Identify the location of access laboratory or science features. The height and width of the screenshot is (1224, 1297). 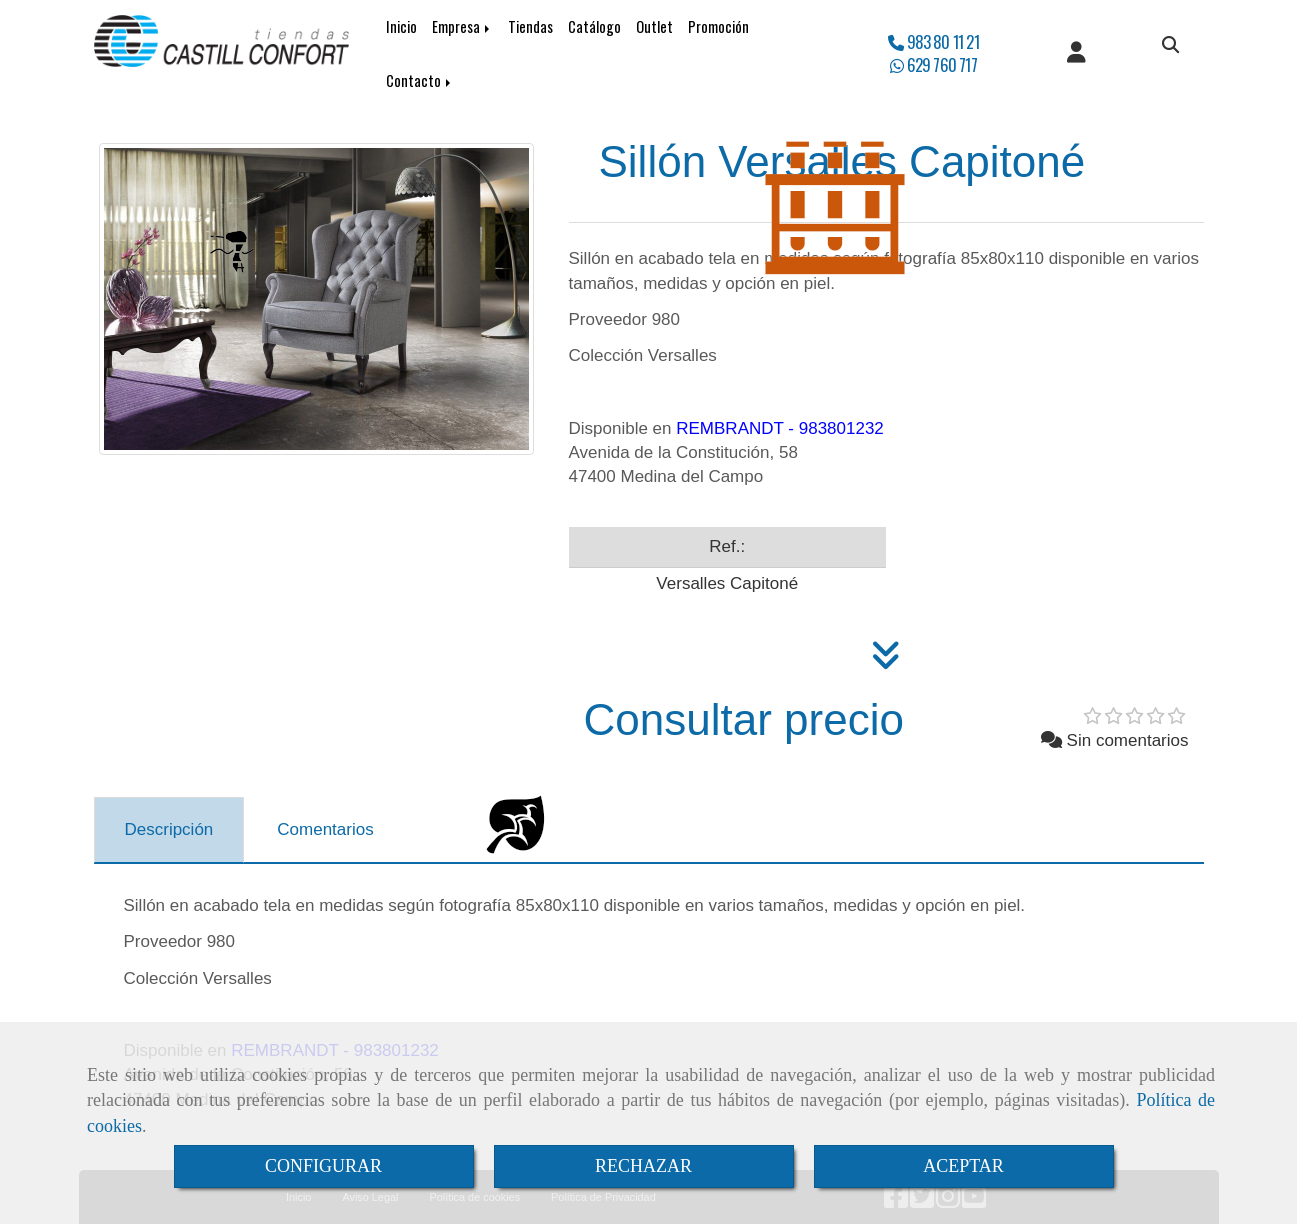
(835, 206).